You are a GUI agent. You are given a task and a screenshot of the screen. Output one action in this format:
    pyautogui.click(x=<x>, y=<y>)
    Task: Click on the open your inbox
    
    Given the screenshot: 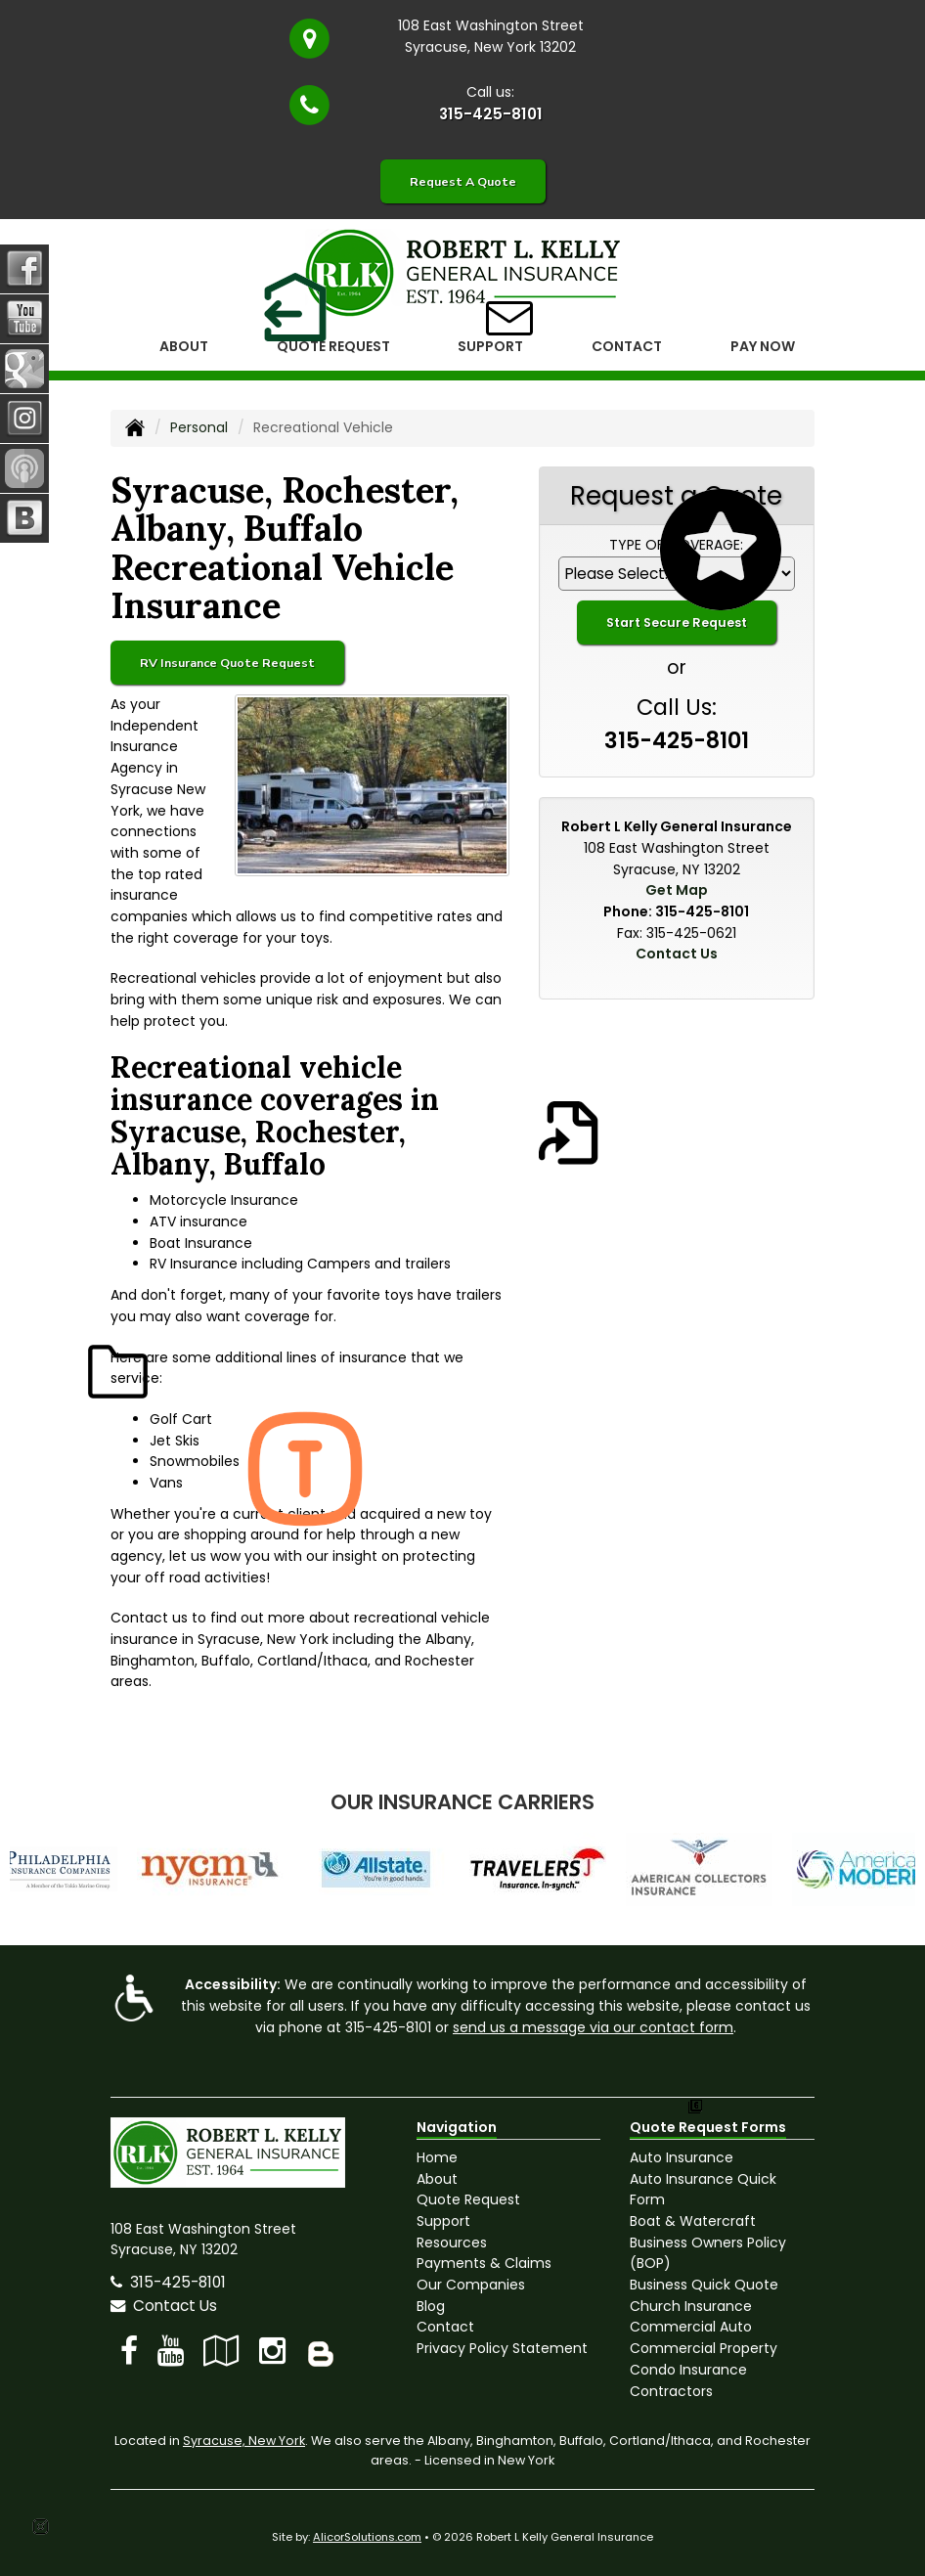 What is the action you would take?
    pyautogui.click(x=509, y=319)
    